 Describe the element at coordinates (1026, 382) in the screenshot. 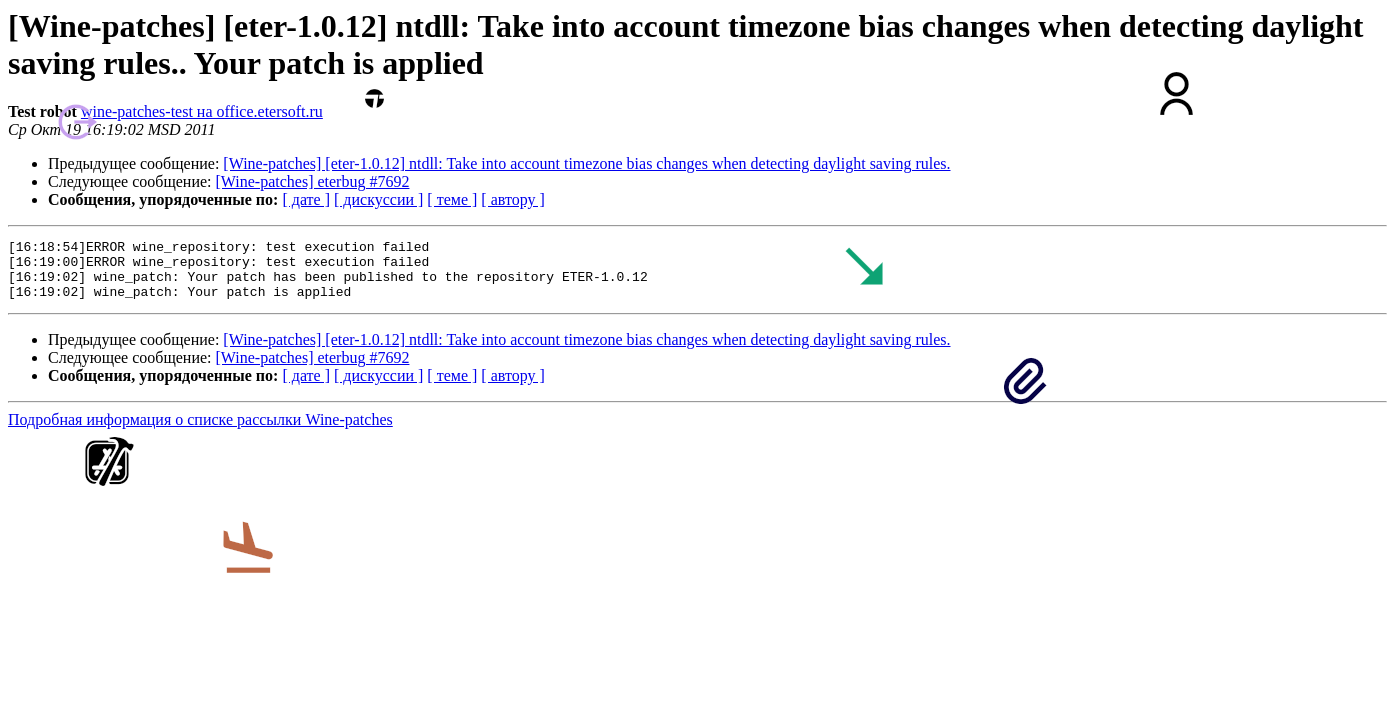

I see `attach a file to your message` at that location.